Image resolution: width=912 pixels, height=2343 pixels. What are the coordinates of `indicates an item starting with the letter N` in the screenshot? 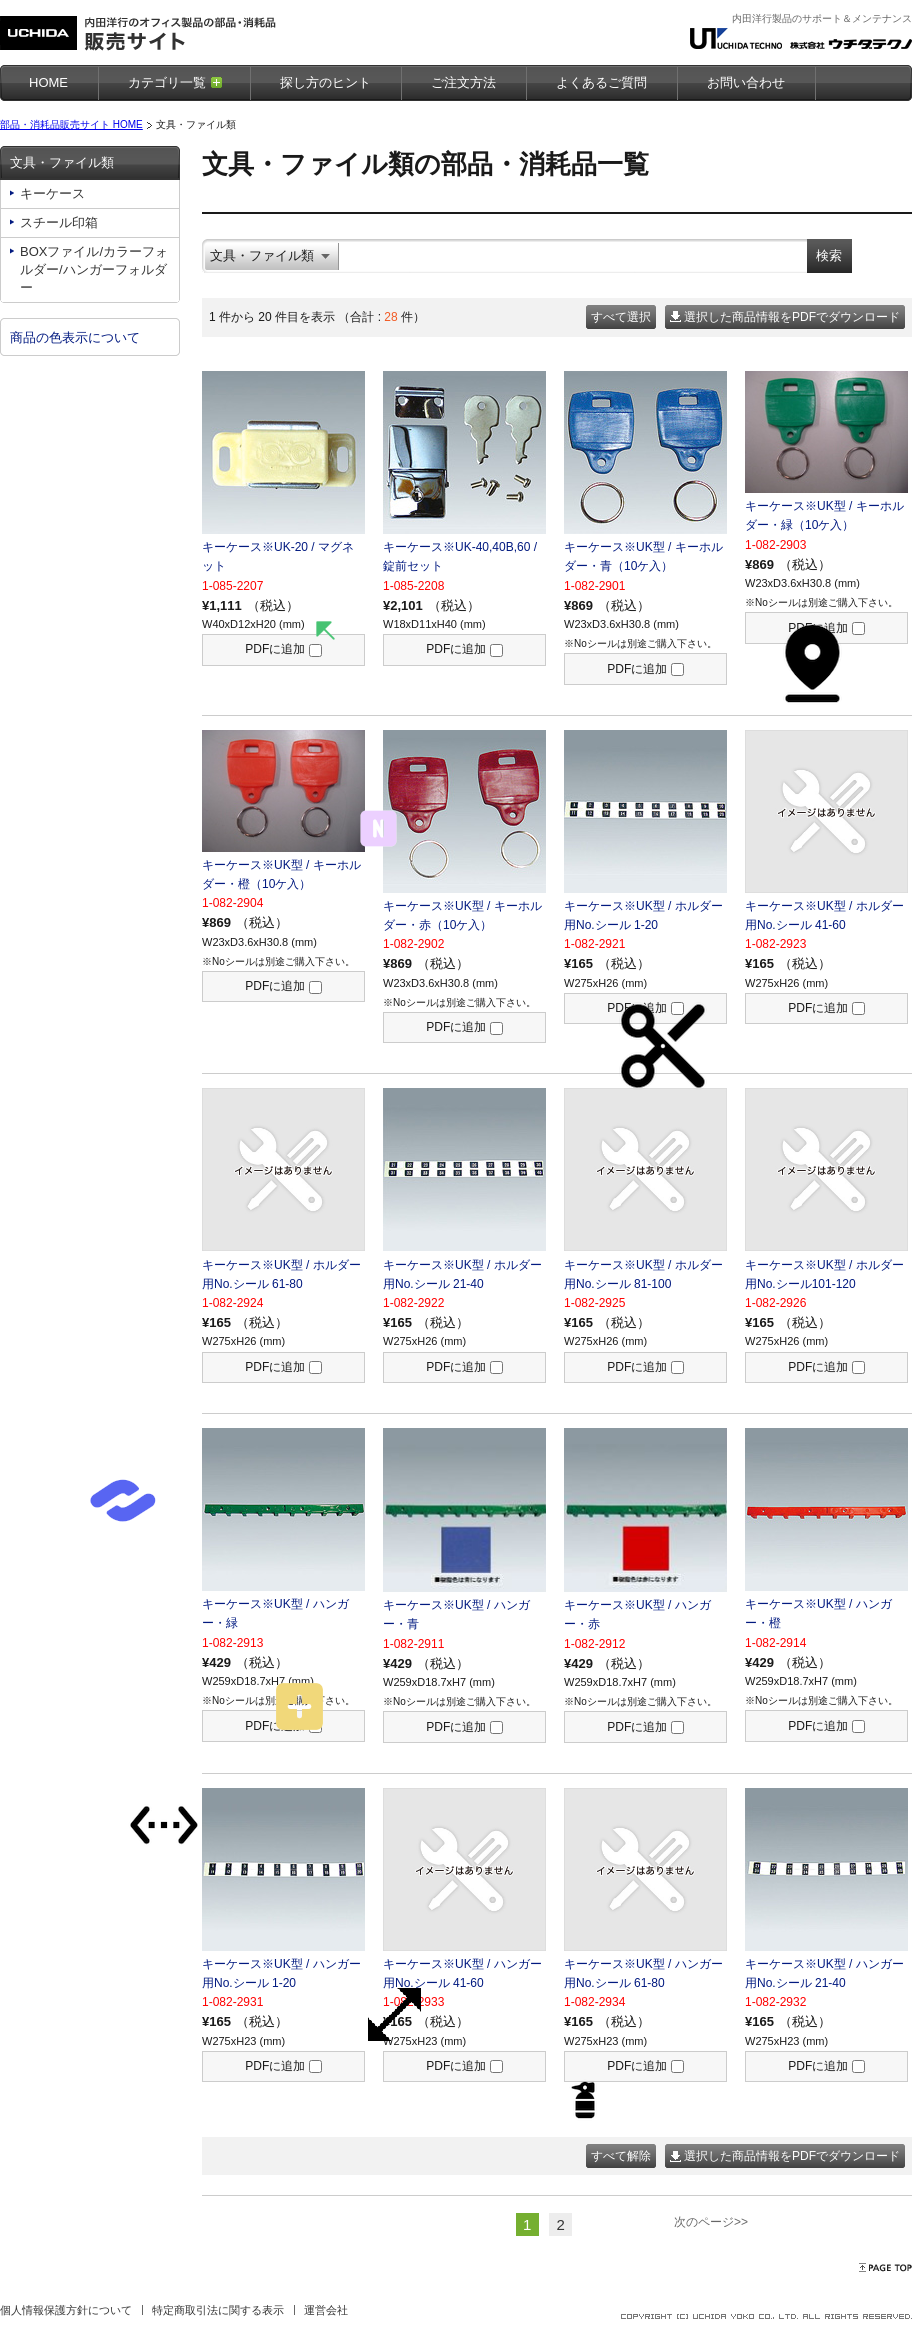 It's located at (378, 828).